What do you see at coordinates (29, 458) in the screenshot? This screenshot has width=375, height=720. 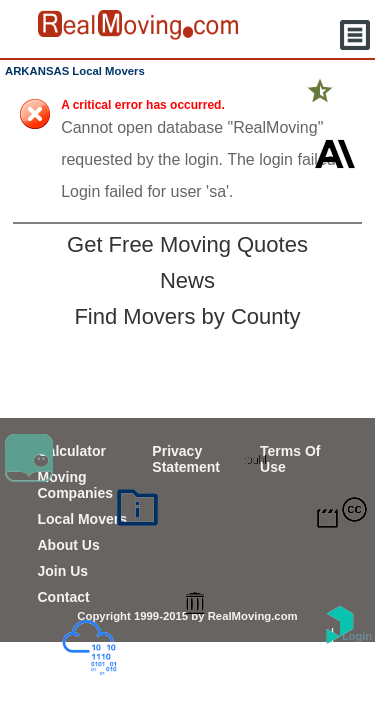 I see `open the WeRead app` at bounding box center [29, 458].